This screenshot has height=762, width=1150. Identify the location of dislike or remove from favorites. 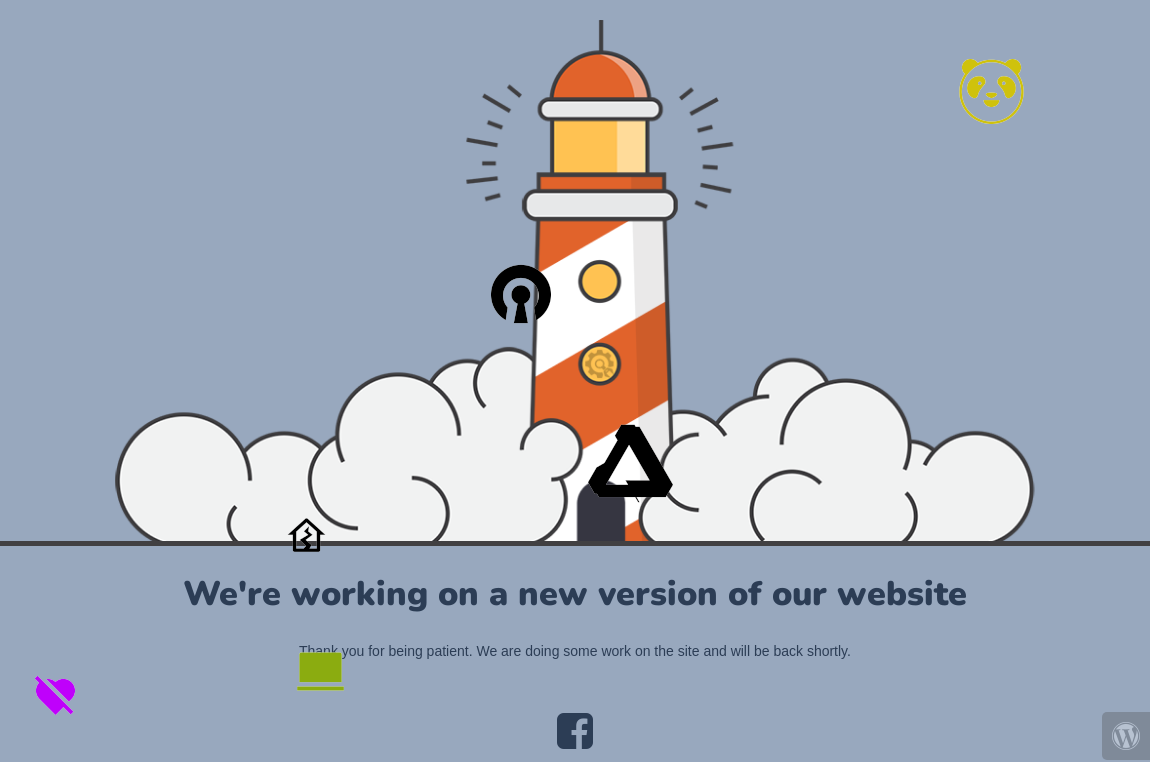
(55, 696).